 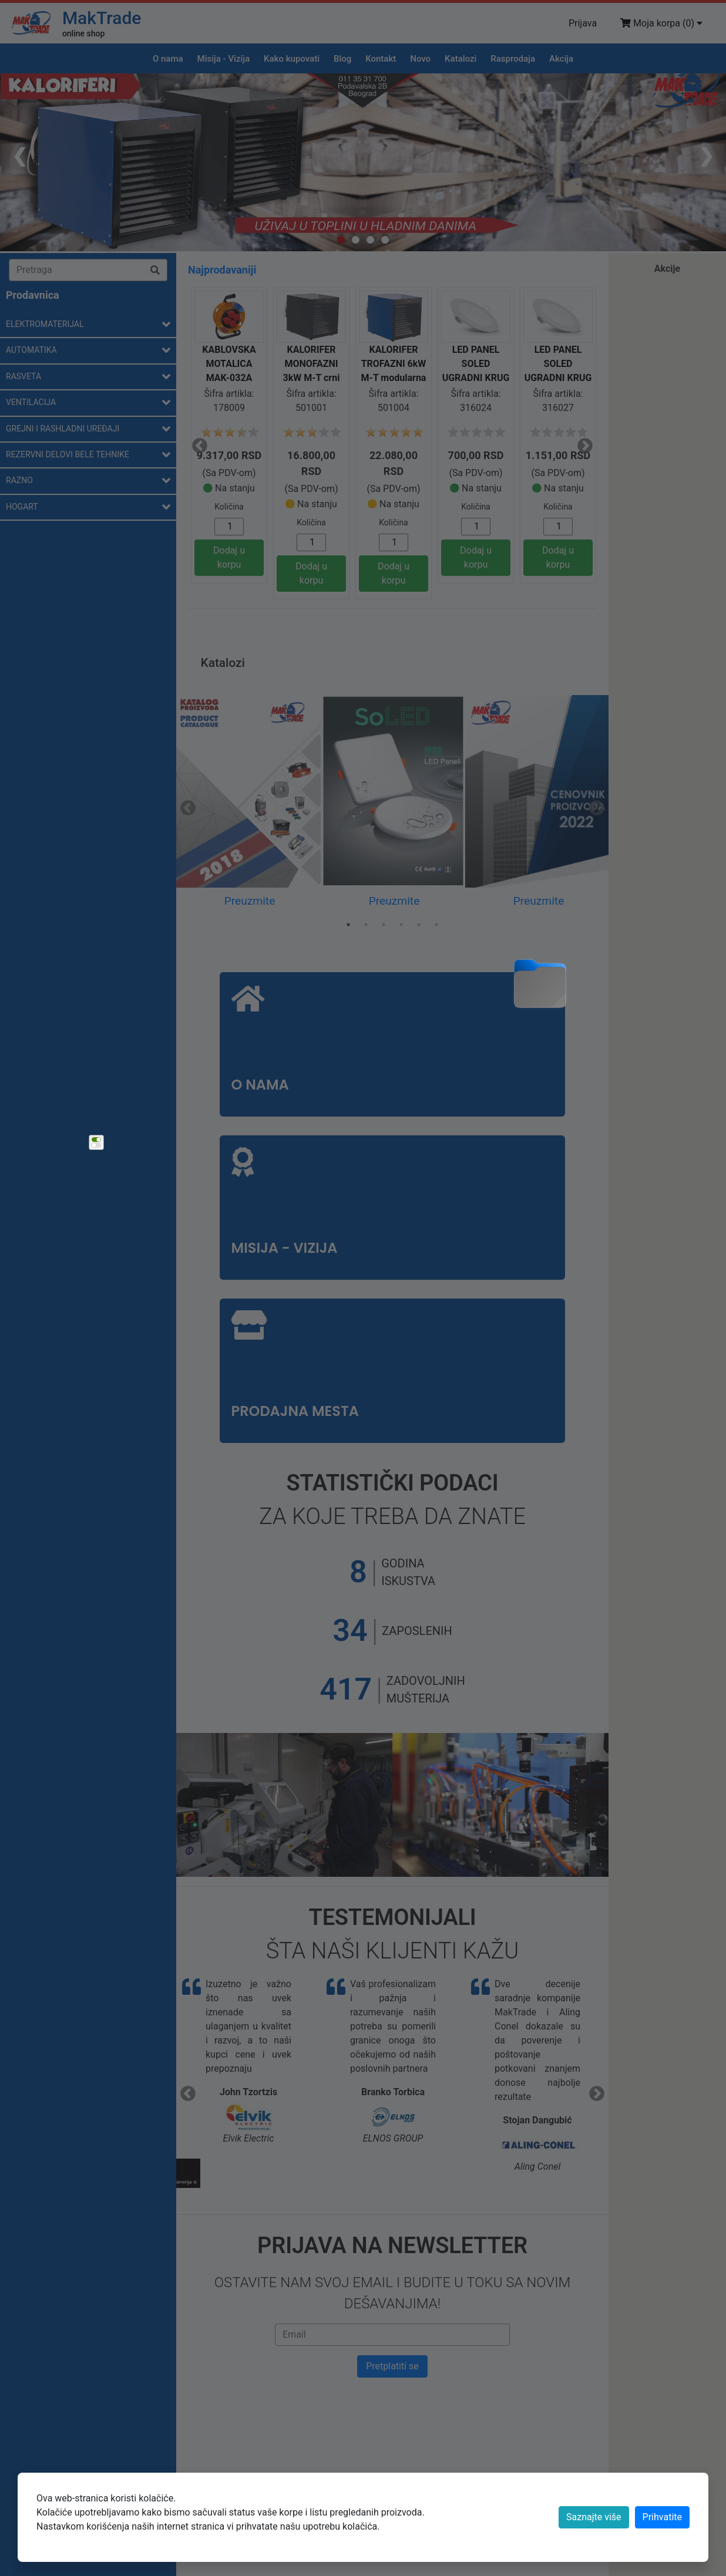 I want to click on open desktop preferences or settings, so click(x=96, y=1142).